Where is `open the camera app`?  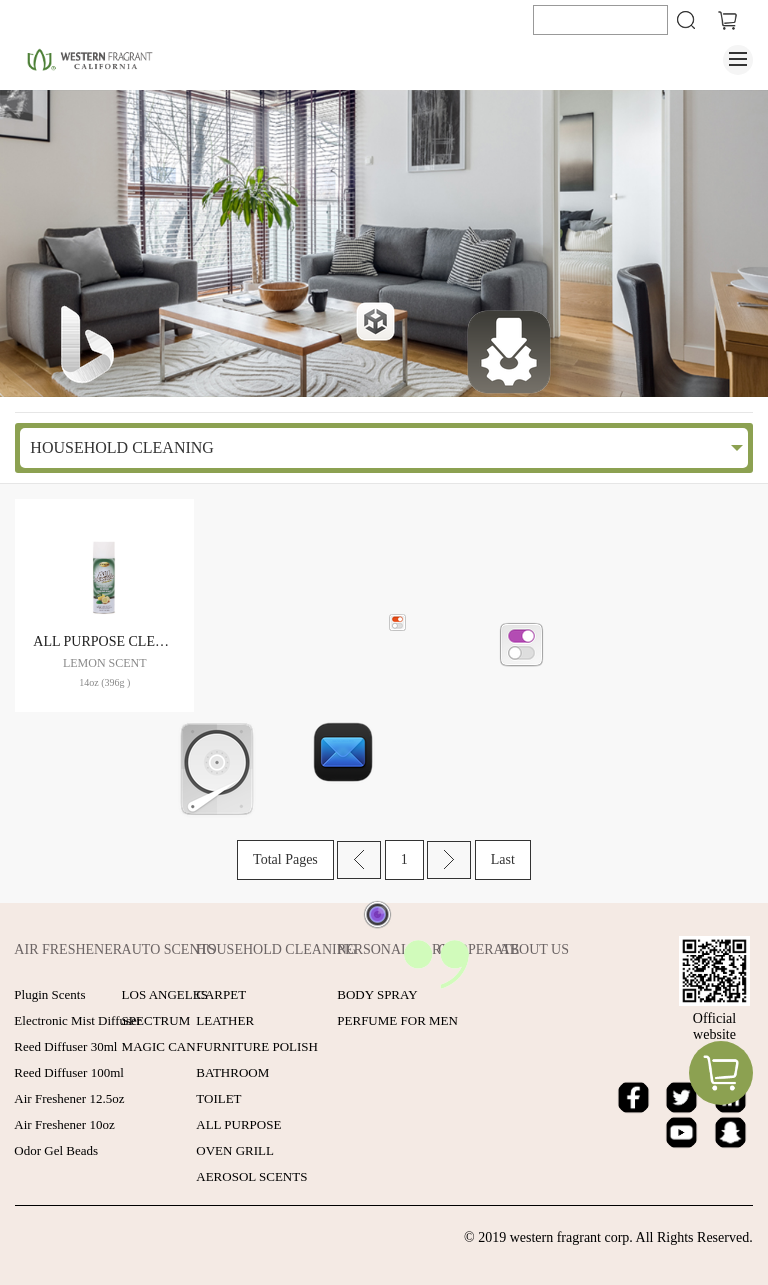 open the camera app is located at coordinates (377, 914).